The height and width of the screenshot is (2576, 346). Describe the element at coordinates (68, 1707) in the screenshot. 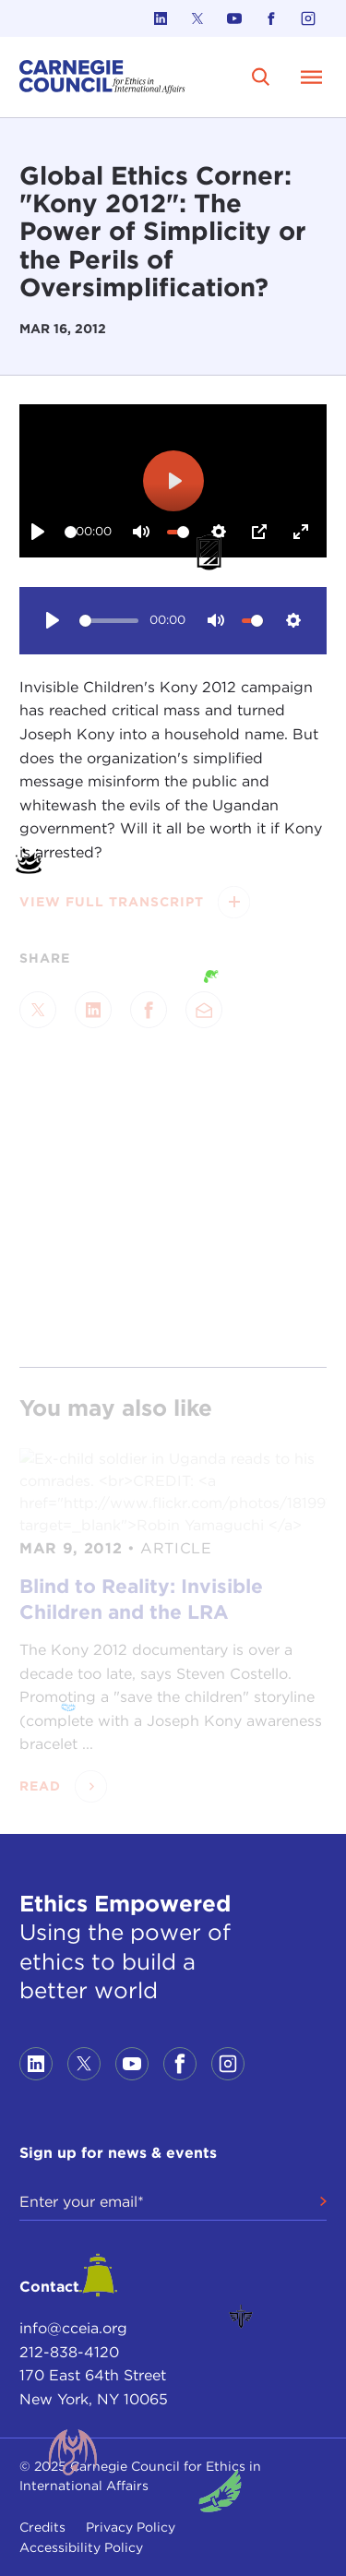

I see `set a trap for enemies or animals` at that location.